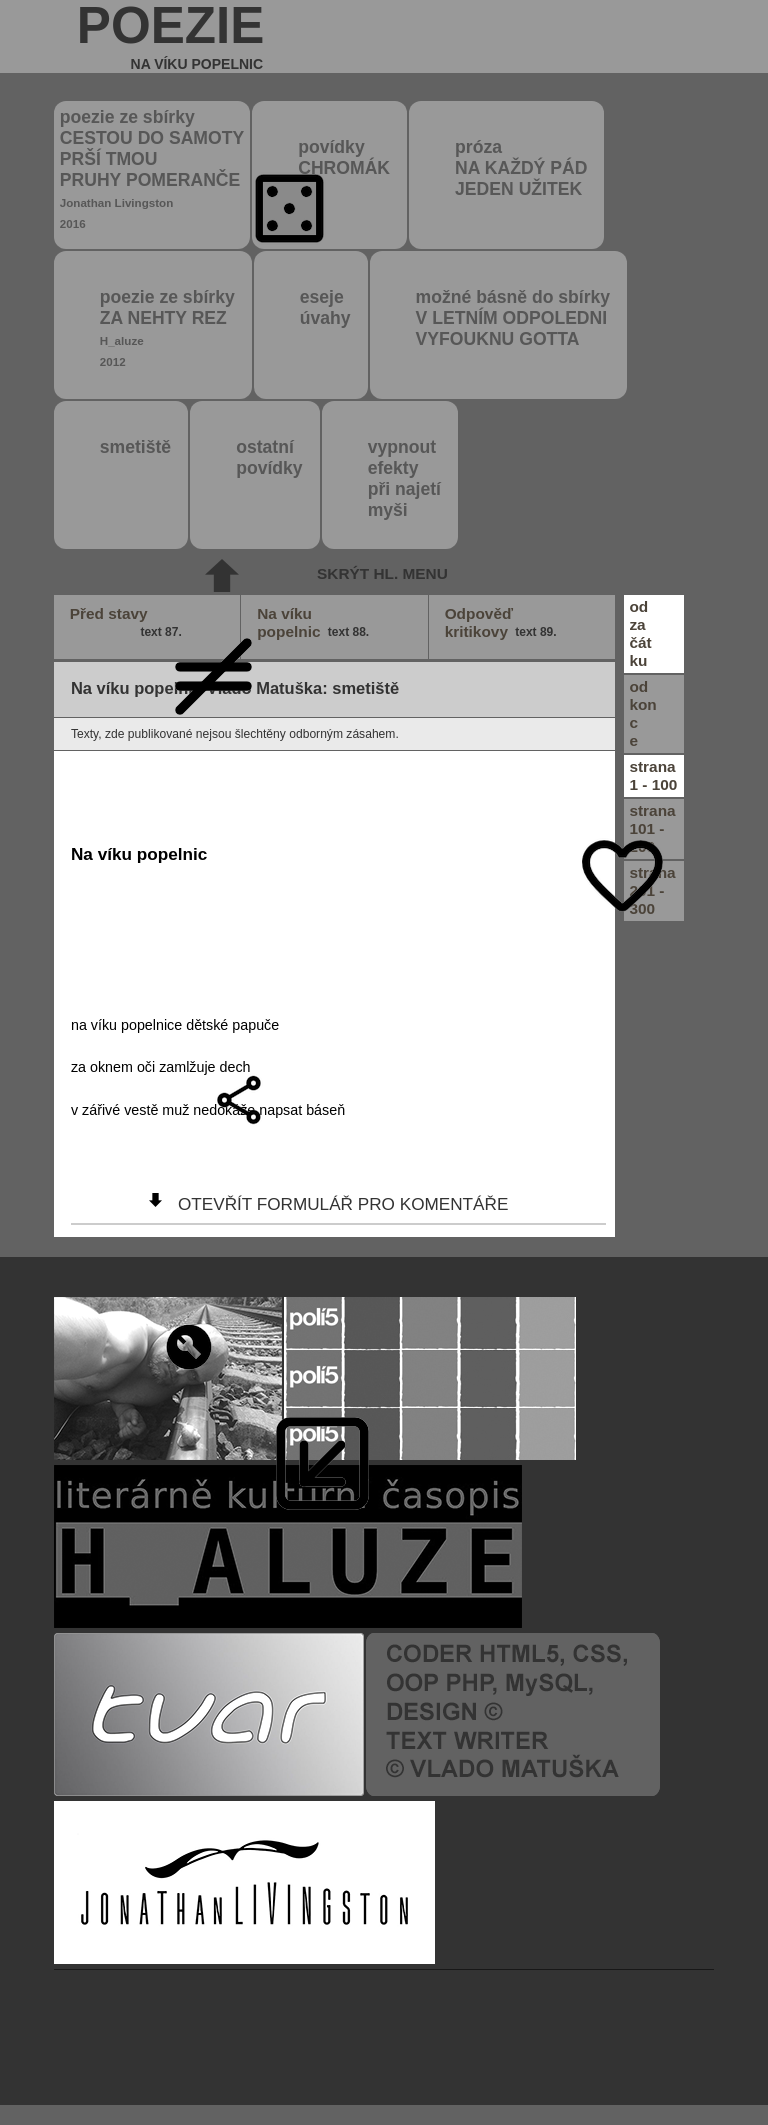 This screenshot has width=768, height=2125. What do you see at coordinates (289, 208) in the screenshot?
I see `access casino or gambling games` at bounding box center [289, 208].